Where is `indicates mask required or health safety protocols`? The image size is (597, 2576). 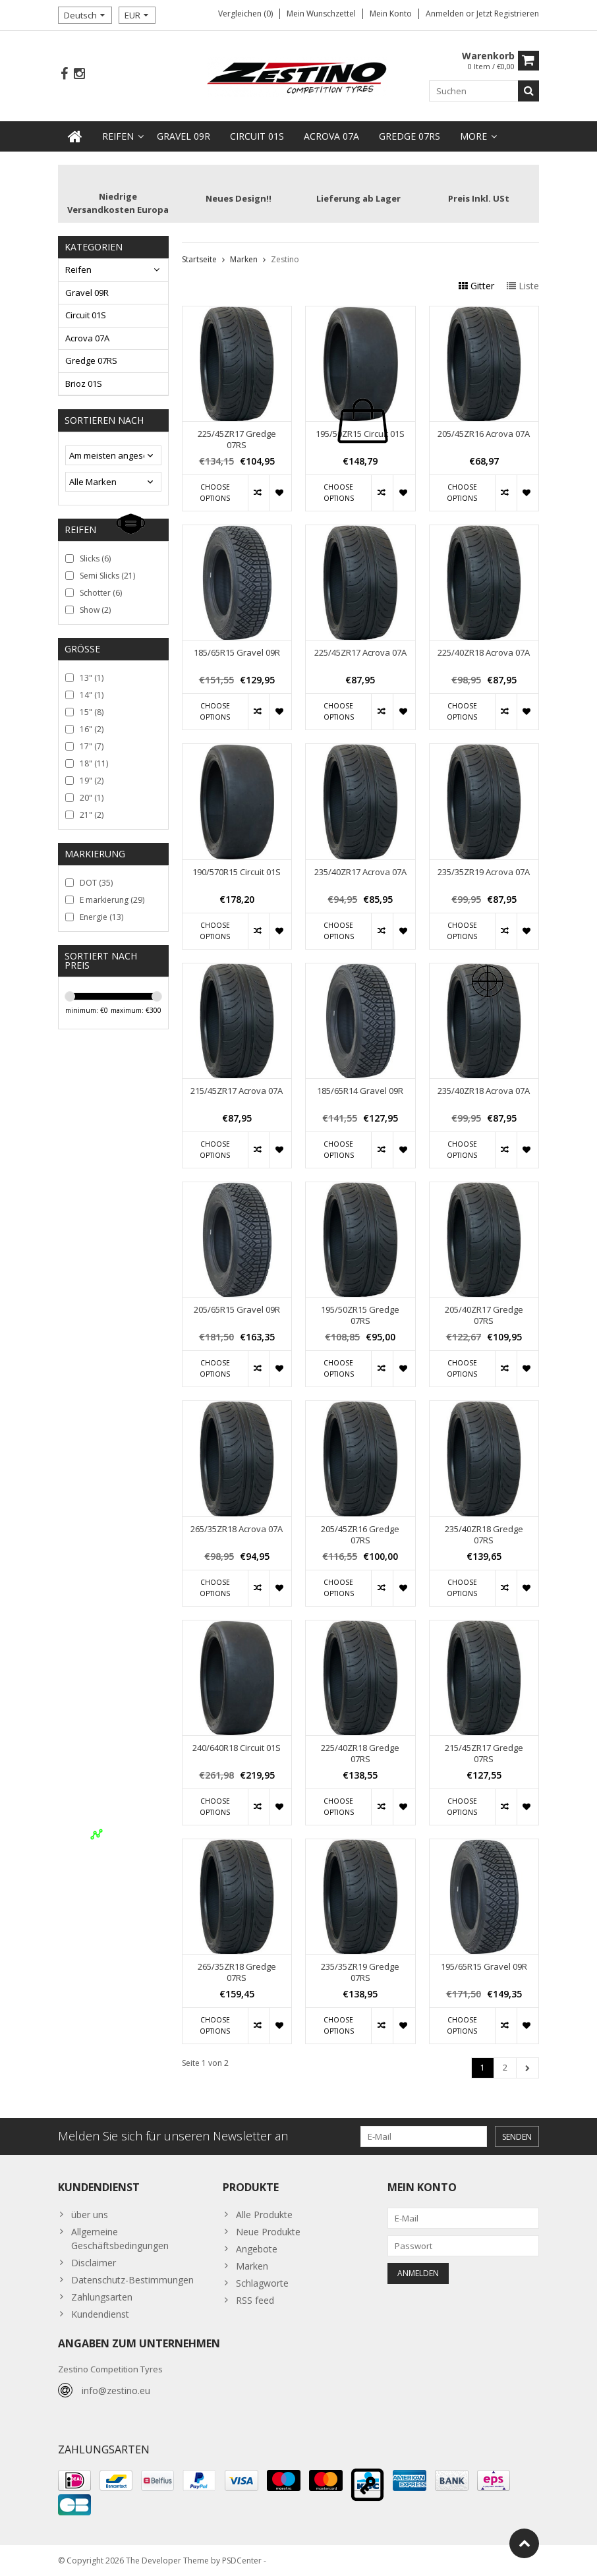
indicates mask required or health safety protocols is located at coordinates (130, 524).